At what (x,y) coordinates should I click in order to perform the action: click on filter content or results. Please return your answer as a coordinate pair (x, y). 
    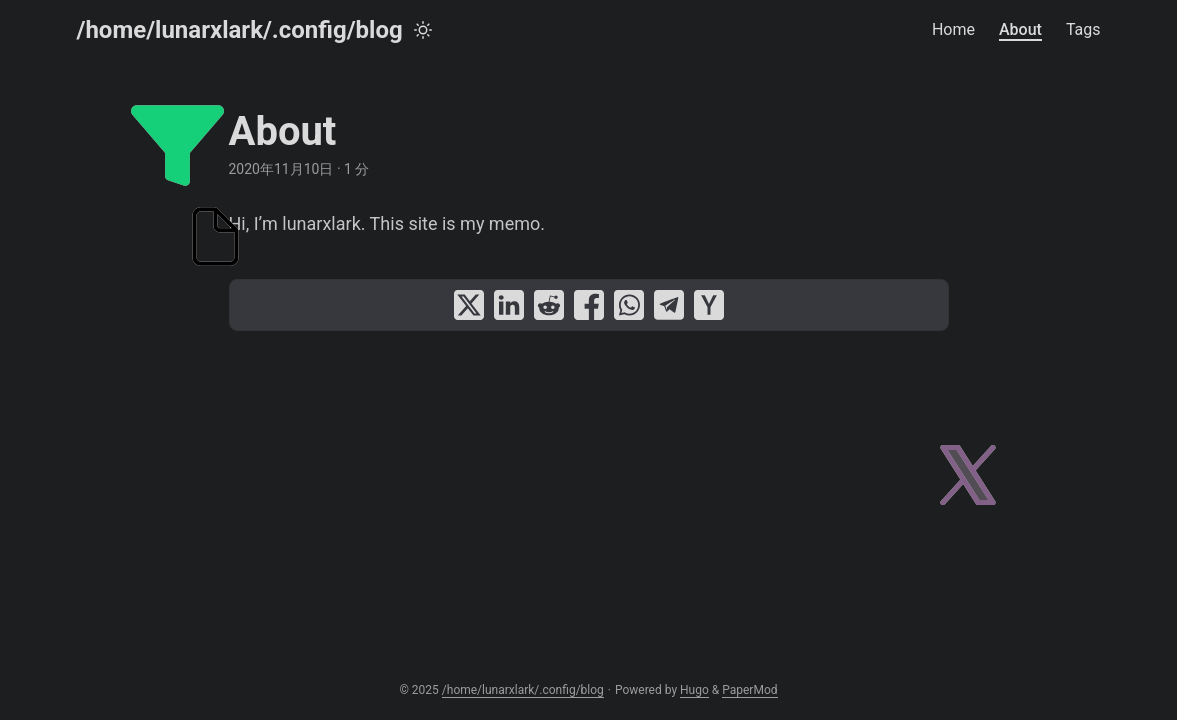
    Looking at the image, I should click on (177, 145).